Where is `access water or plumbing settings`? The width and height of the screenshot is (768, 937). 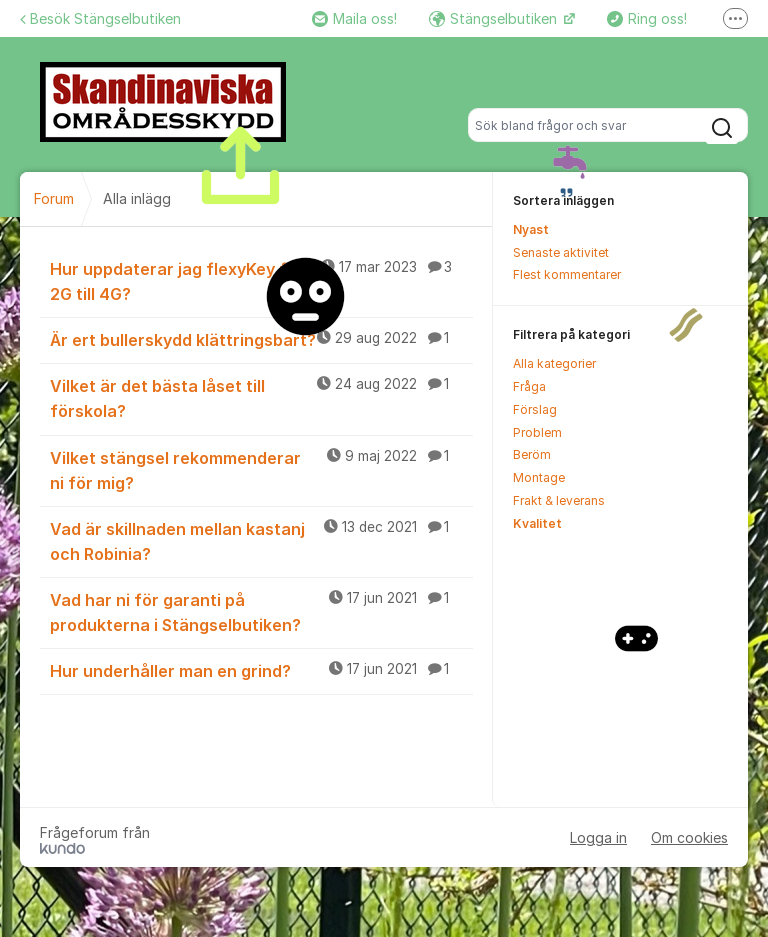 access water or plumbing settings is located at coordinates (570, 160).